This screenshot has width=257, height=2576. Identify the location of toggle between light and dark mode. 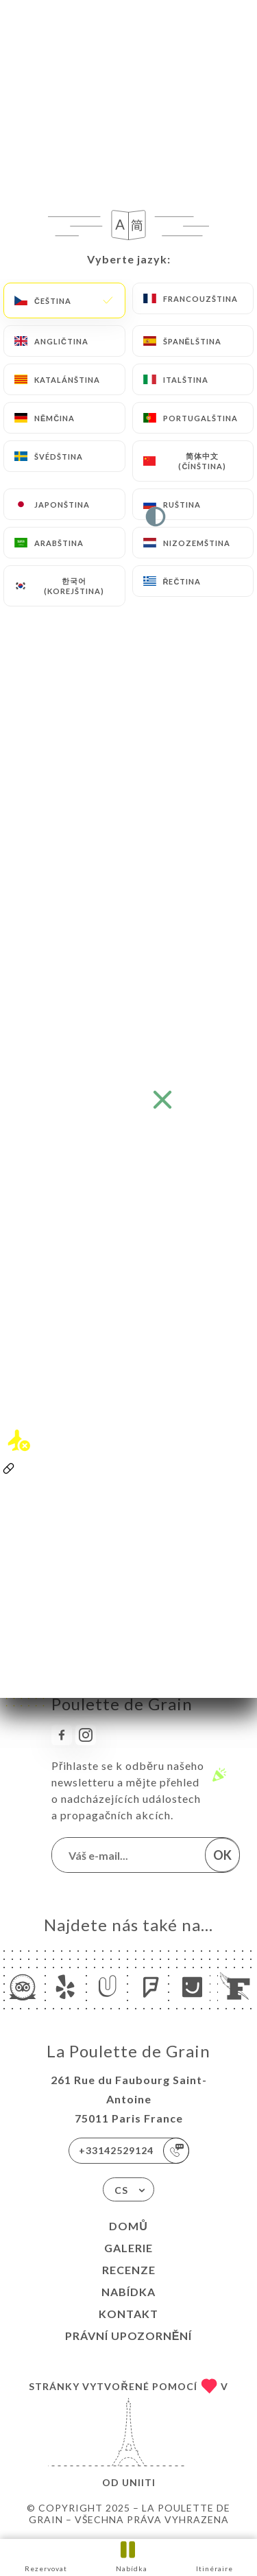
(156, 517).